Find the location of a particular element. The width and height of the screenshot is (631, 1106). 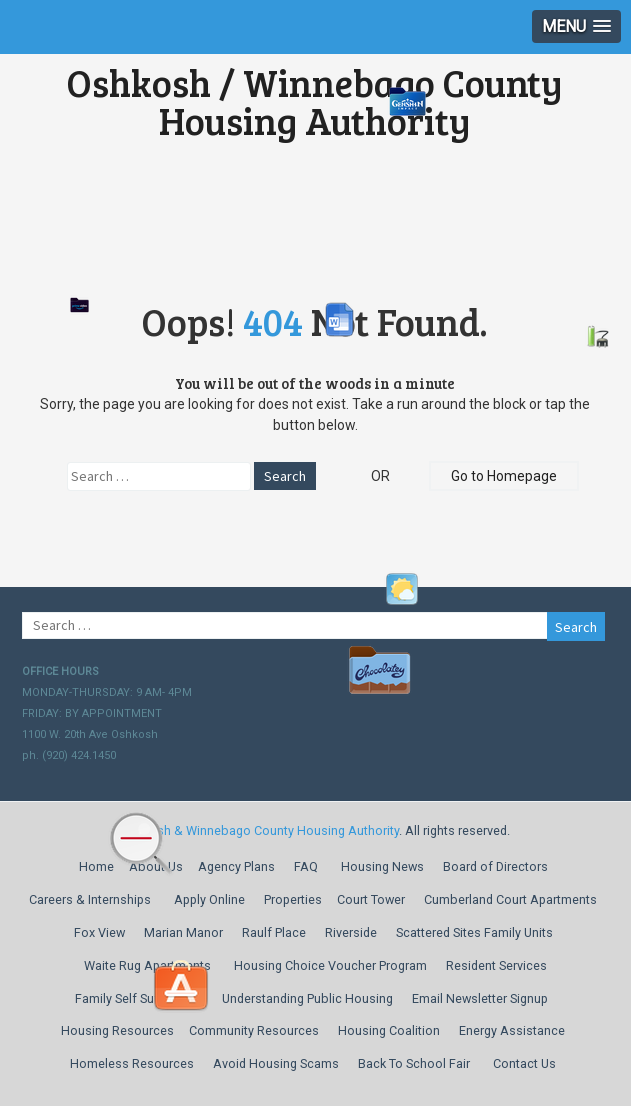

folder containing prime video downloads or media is located at coordinates (79, 305).